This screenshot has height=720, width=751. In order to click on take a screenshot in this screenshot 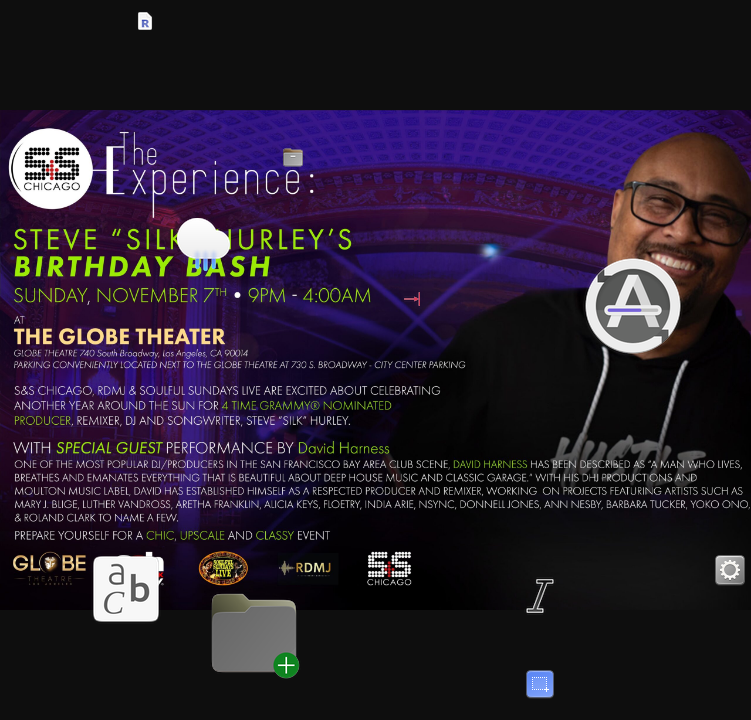, I will do `click(540, 684)`.